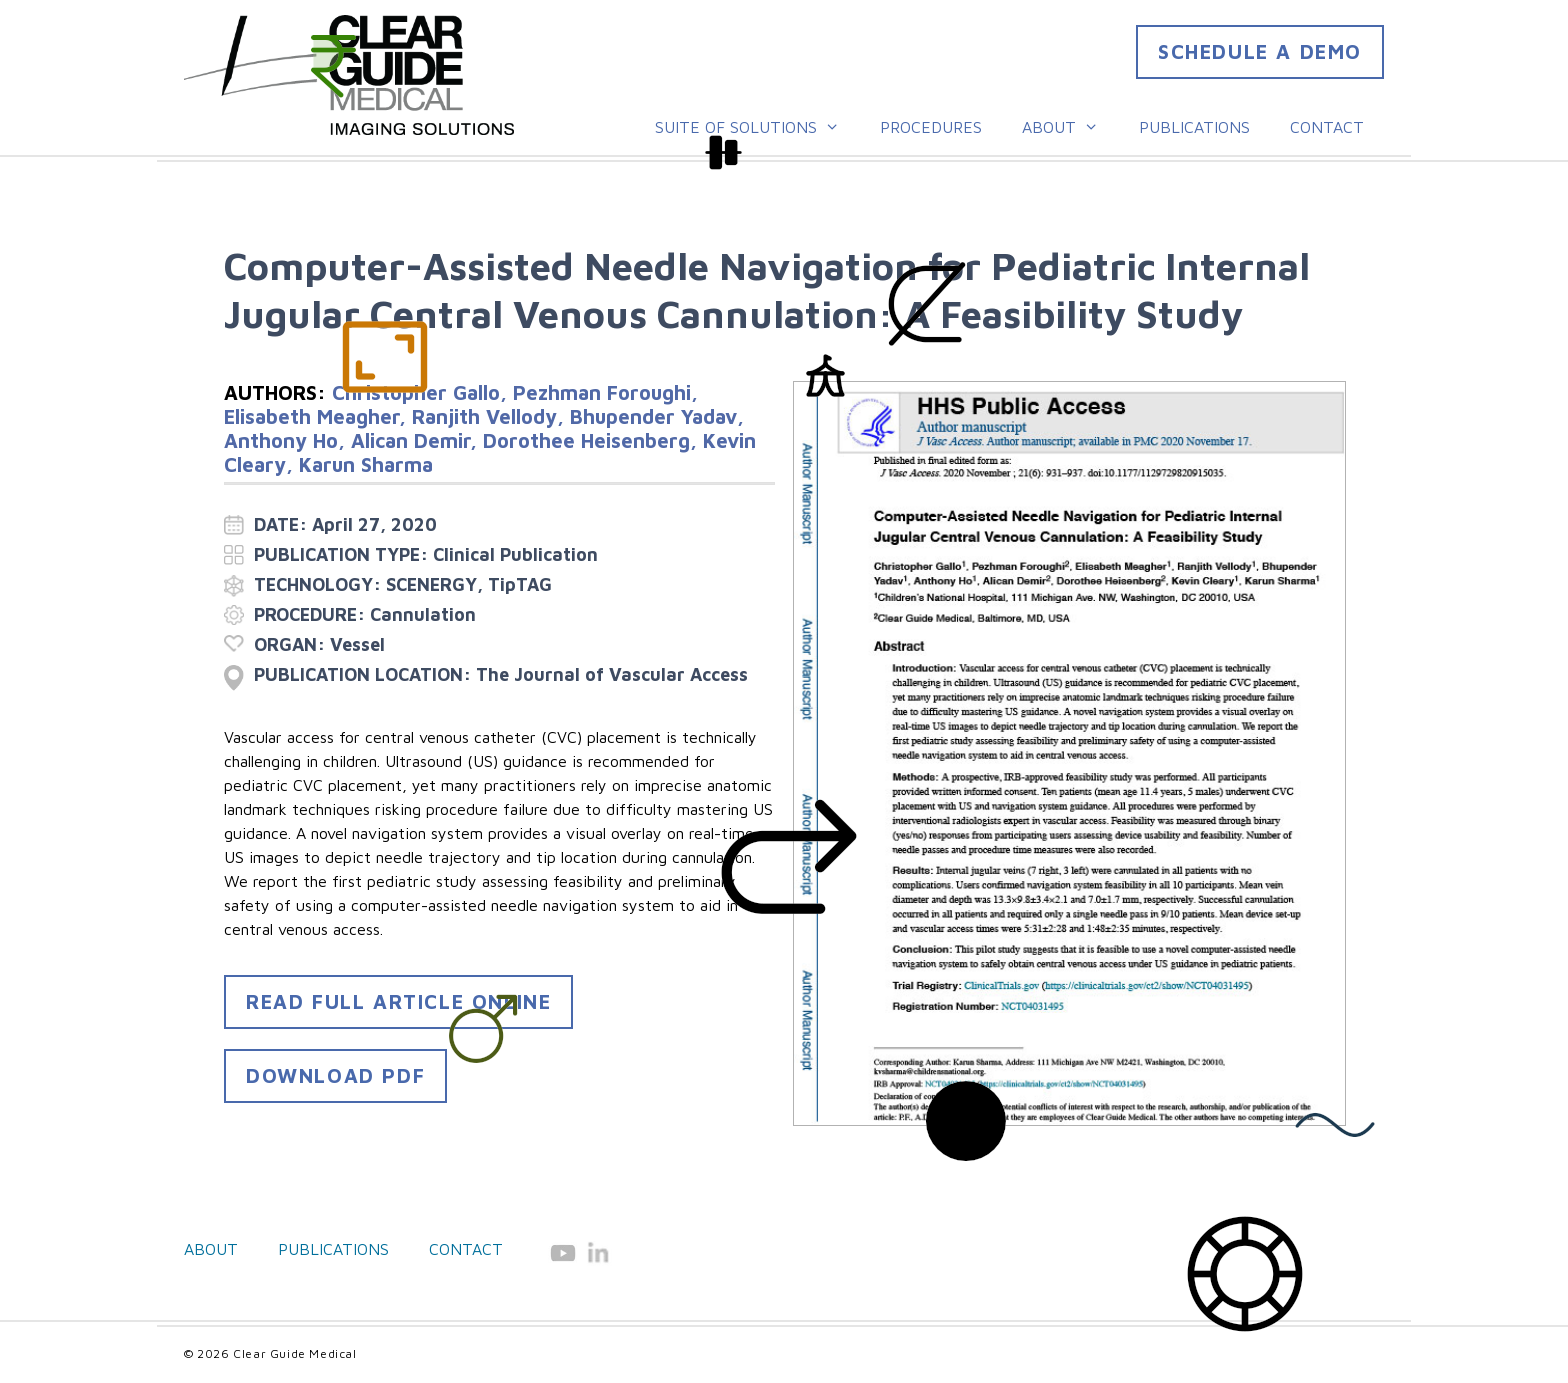 Image resolution: width=1568 pixels, height=1383 pixels. What do you see at coordinates (789, 862) in the screenshot?
I see `redo last action` at bounding box center [789, 862].